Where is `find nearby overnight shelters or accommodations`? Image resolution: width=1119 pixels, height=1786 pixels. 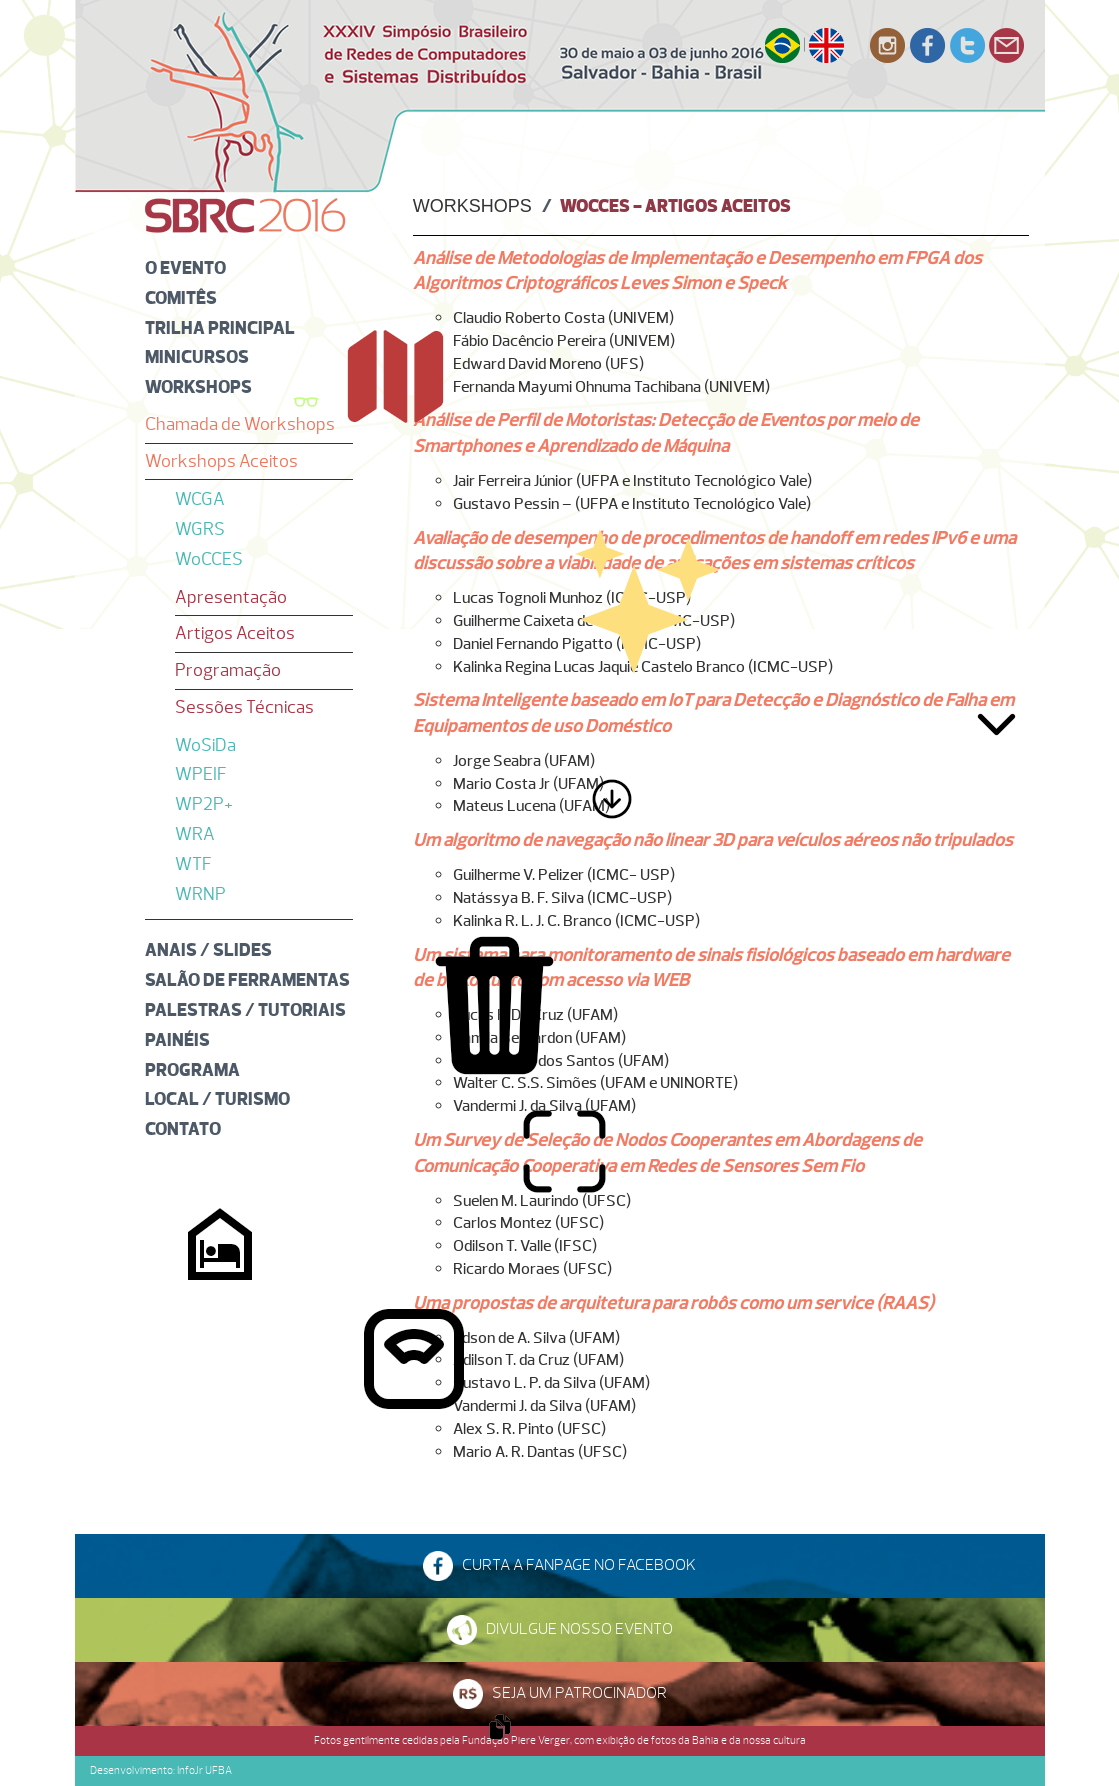
find nearby overnight shelters or accommodations is located at coordinates (220, 1244).